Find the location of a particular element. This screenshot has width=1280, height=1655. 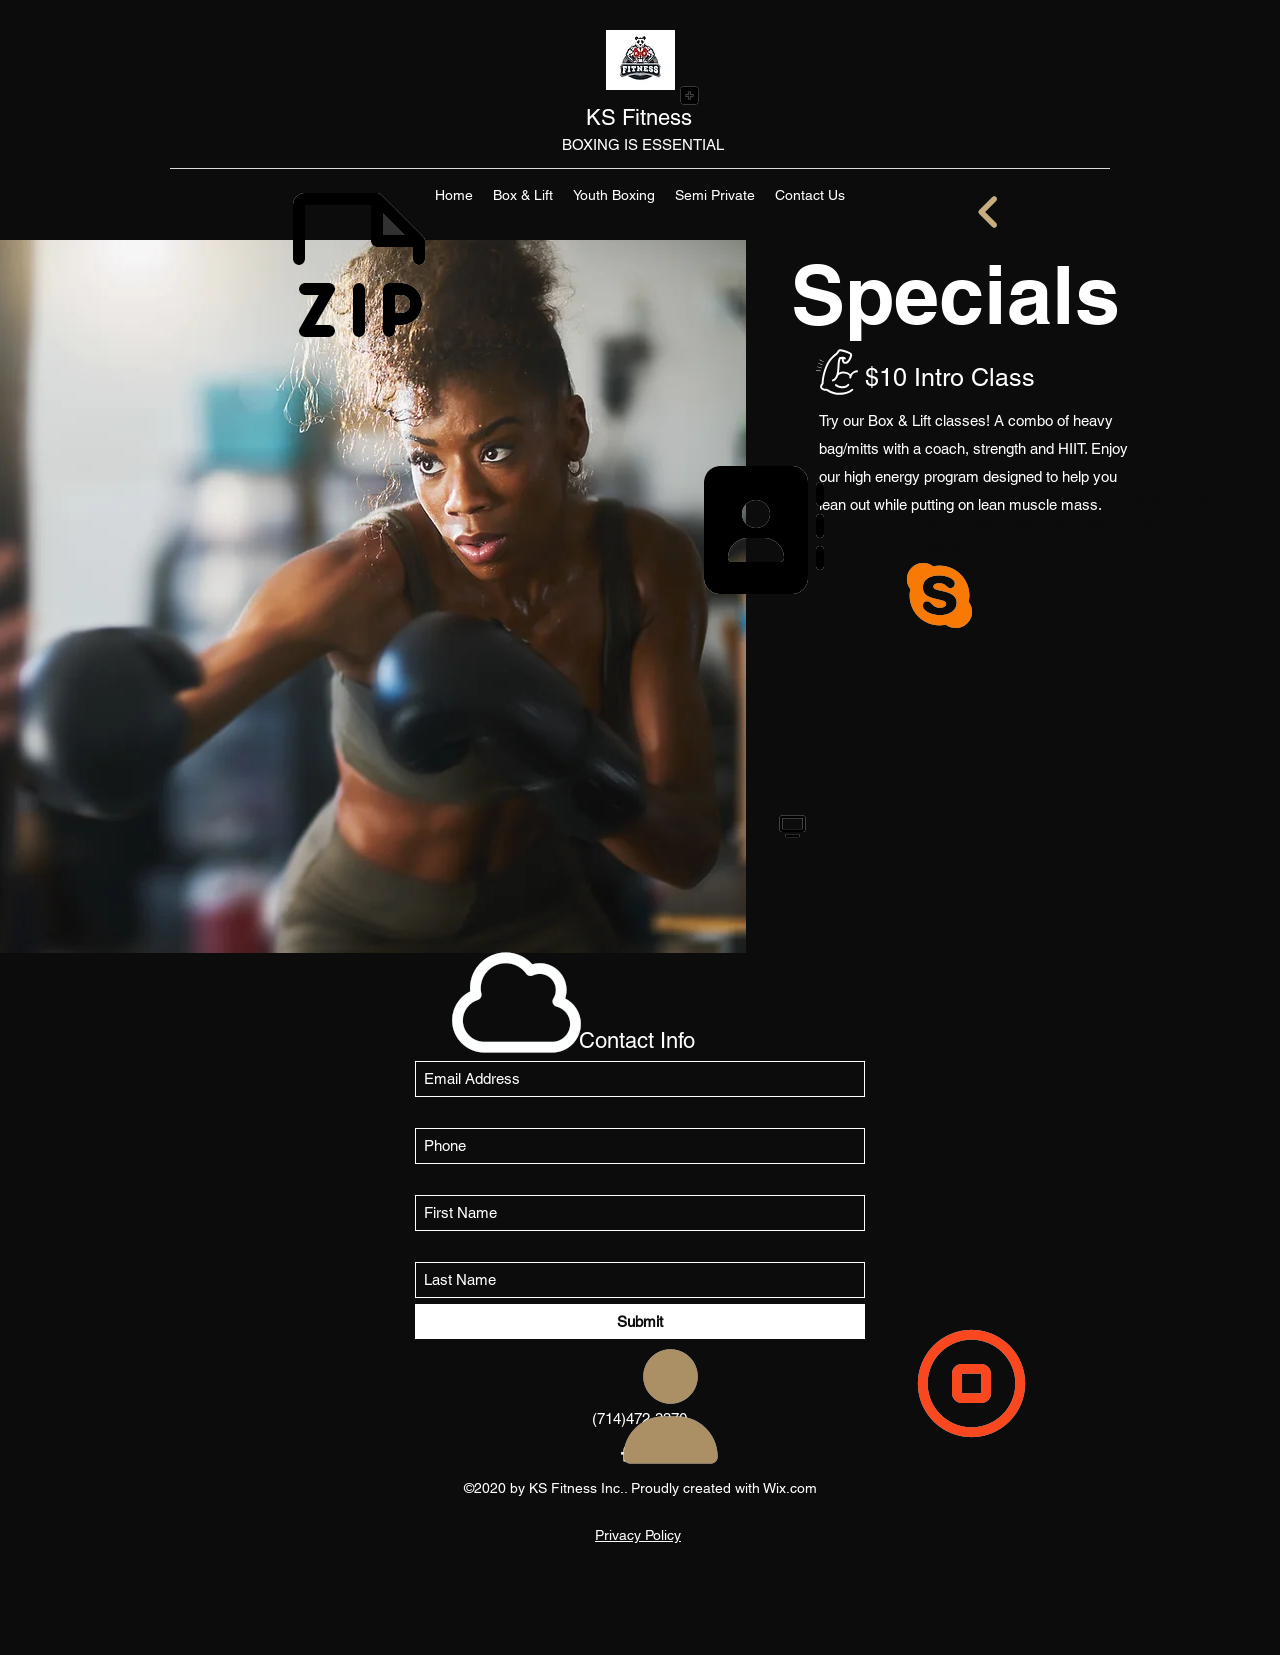

go back to the previous screen is located at coordinates (989, 212).